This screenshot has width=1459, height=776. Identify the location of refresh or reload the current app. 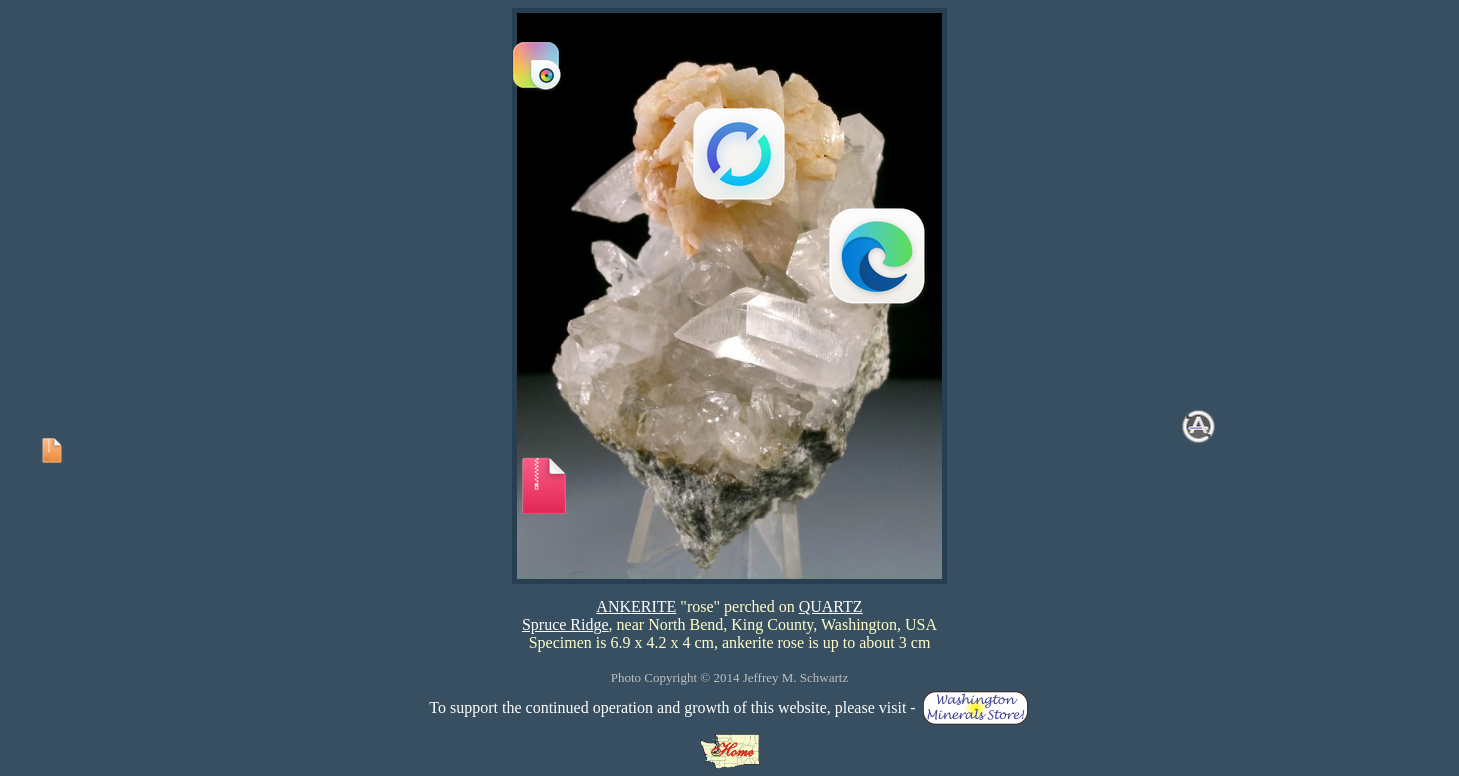
(739, 154).